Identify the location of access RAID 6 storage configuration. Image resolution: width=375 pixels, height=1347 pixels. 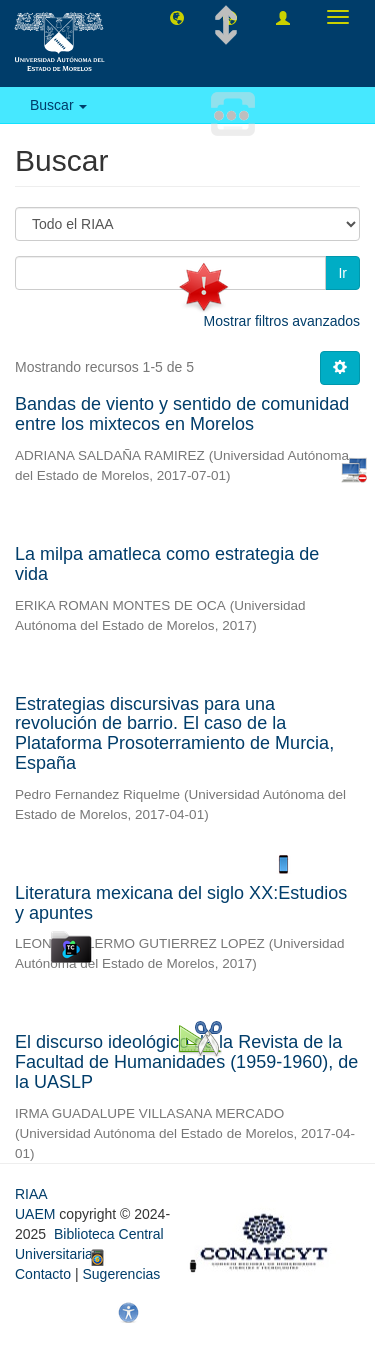
(97, 1257).